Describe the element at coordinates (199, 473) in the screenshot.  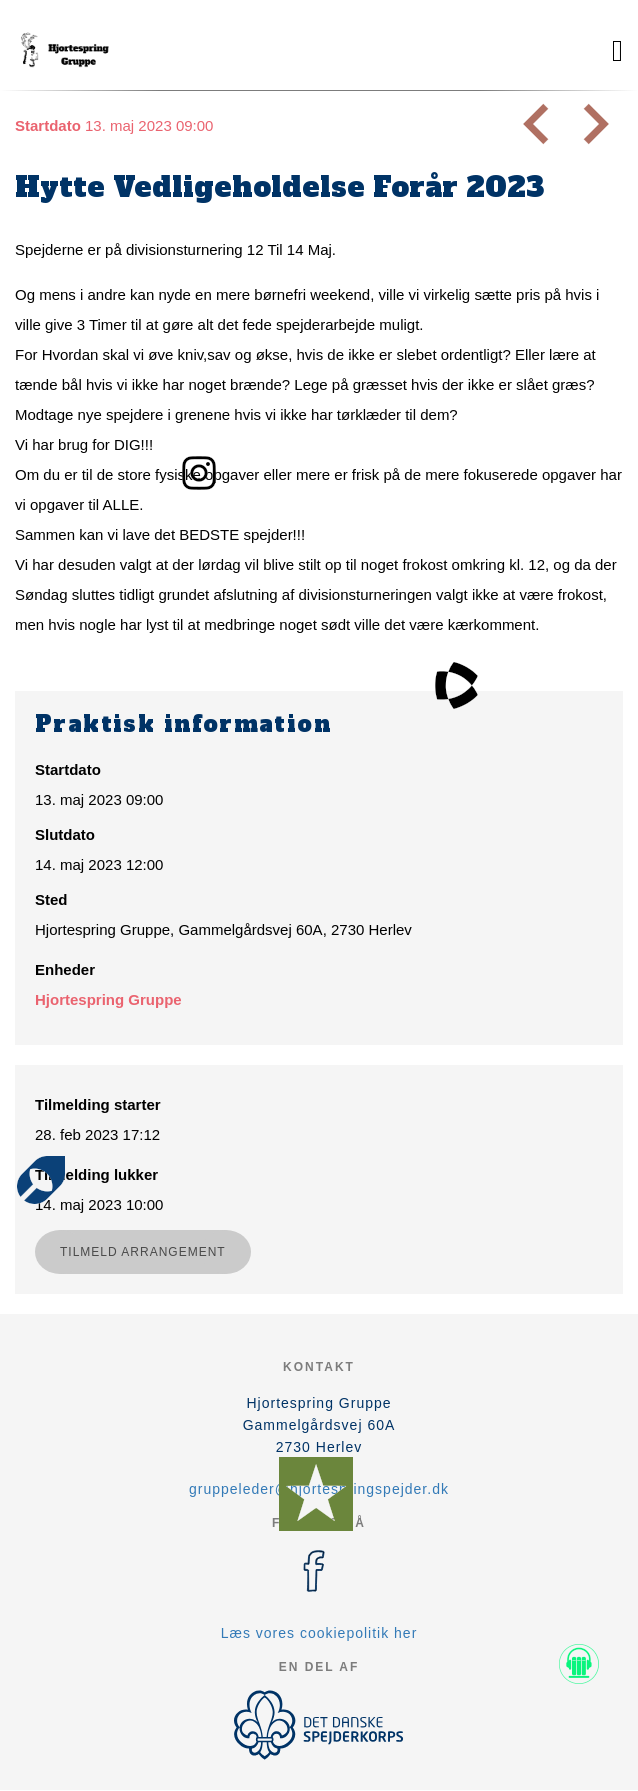
I see `open the Instagram app` at that location.